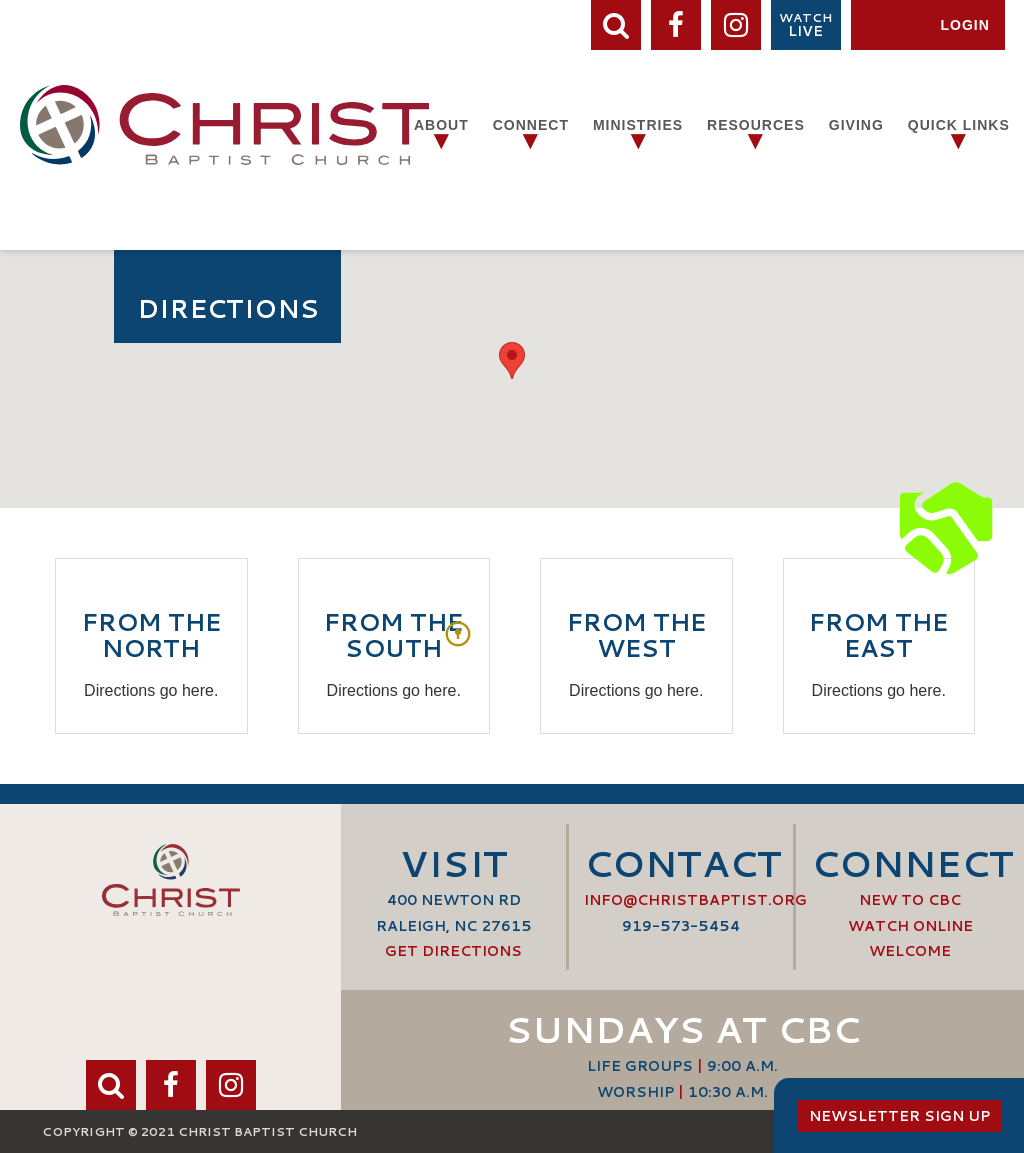 The height and width of the screenshot is (1153, 1024). I want to click on indicates a partnership or collaboration, so click(948, 526).